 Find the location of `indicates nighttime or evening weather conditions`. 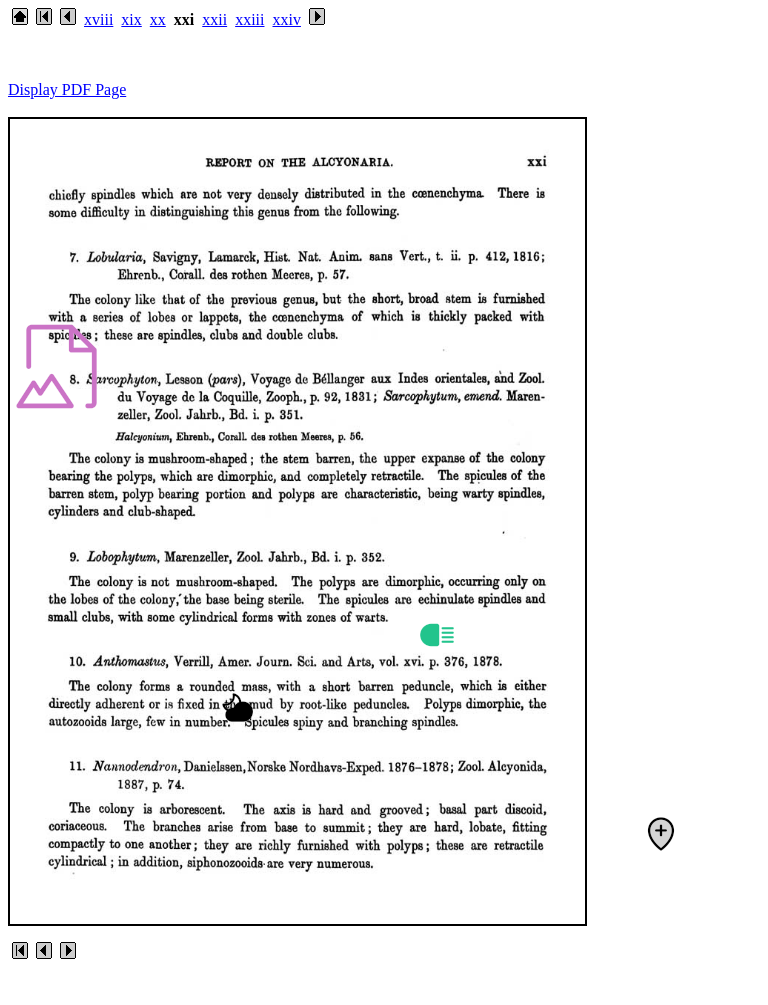

indicates nighttime or evening weather conditions is located at coordinates (237, 709).